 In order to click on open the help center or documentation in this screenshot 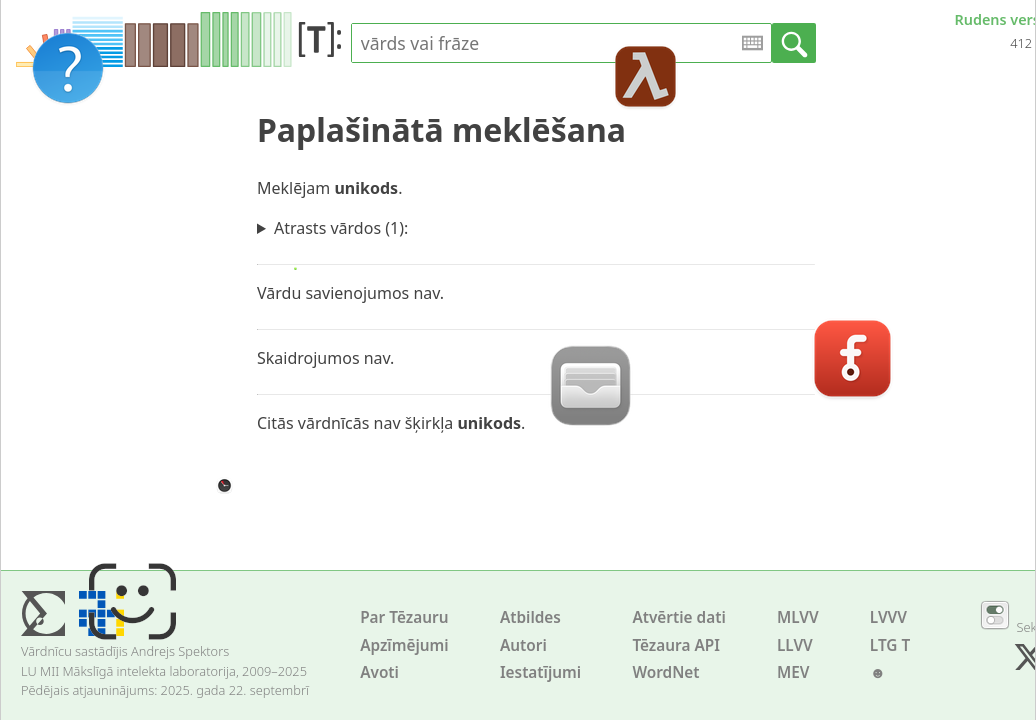, I will do `click(68, 68)`.